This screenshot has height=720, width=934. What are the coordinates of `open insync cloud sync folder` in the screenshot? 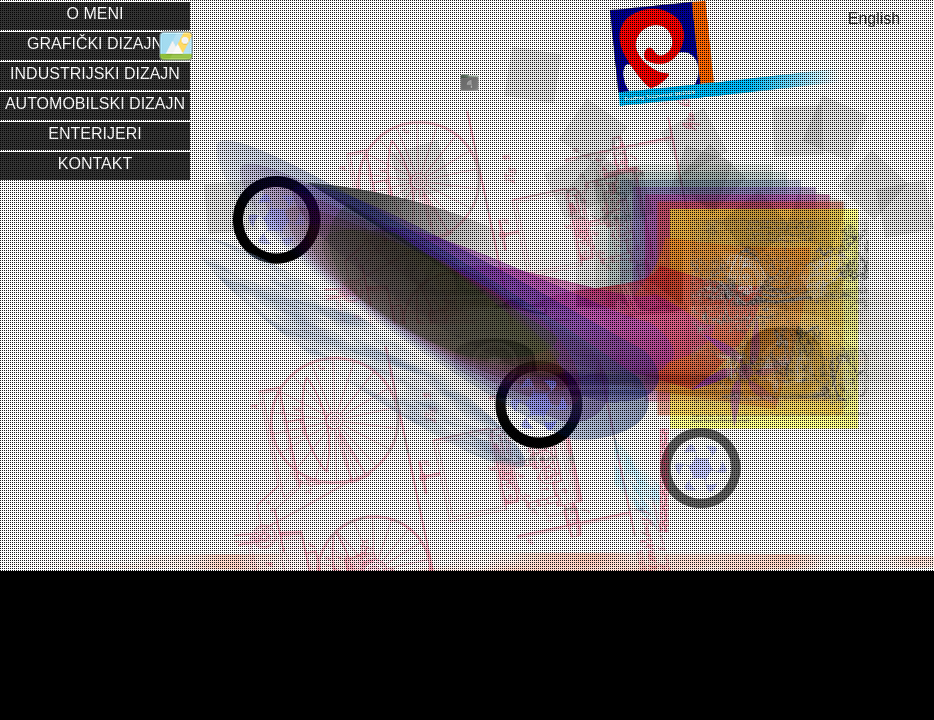 It's located at (469, 82).